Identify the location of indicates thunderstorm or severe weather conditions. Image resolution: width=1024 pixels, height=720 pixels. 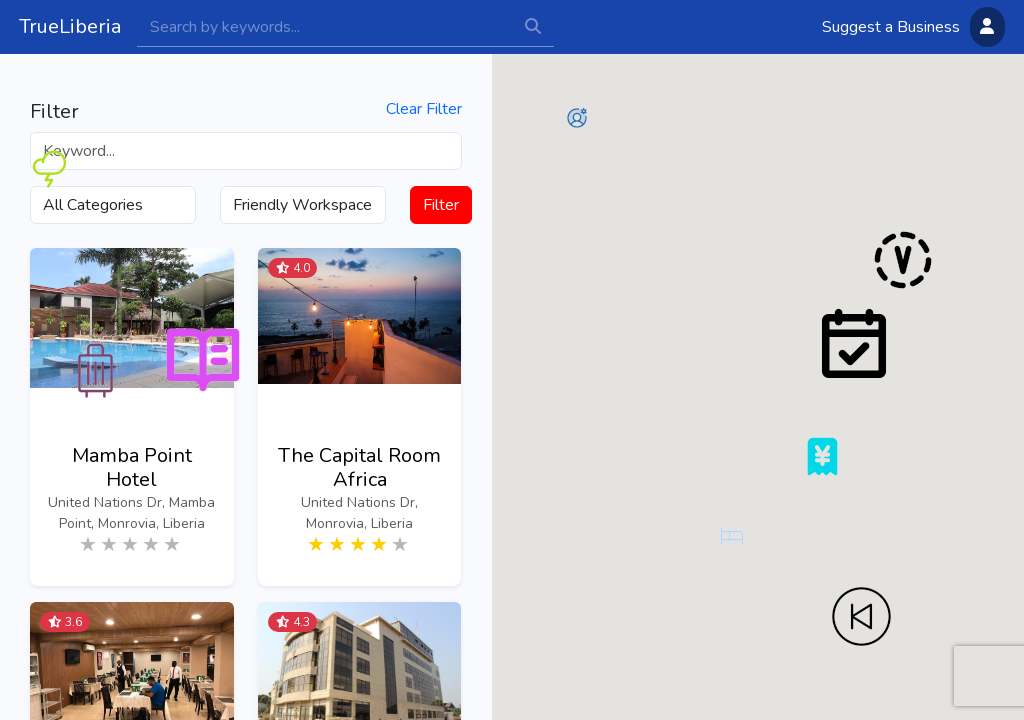
(49, 168).